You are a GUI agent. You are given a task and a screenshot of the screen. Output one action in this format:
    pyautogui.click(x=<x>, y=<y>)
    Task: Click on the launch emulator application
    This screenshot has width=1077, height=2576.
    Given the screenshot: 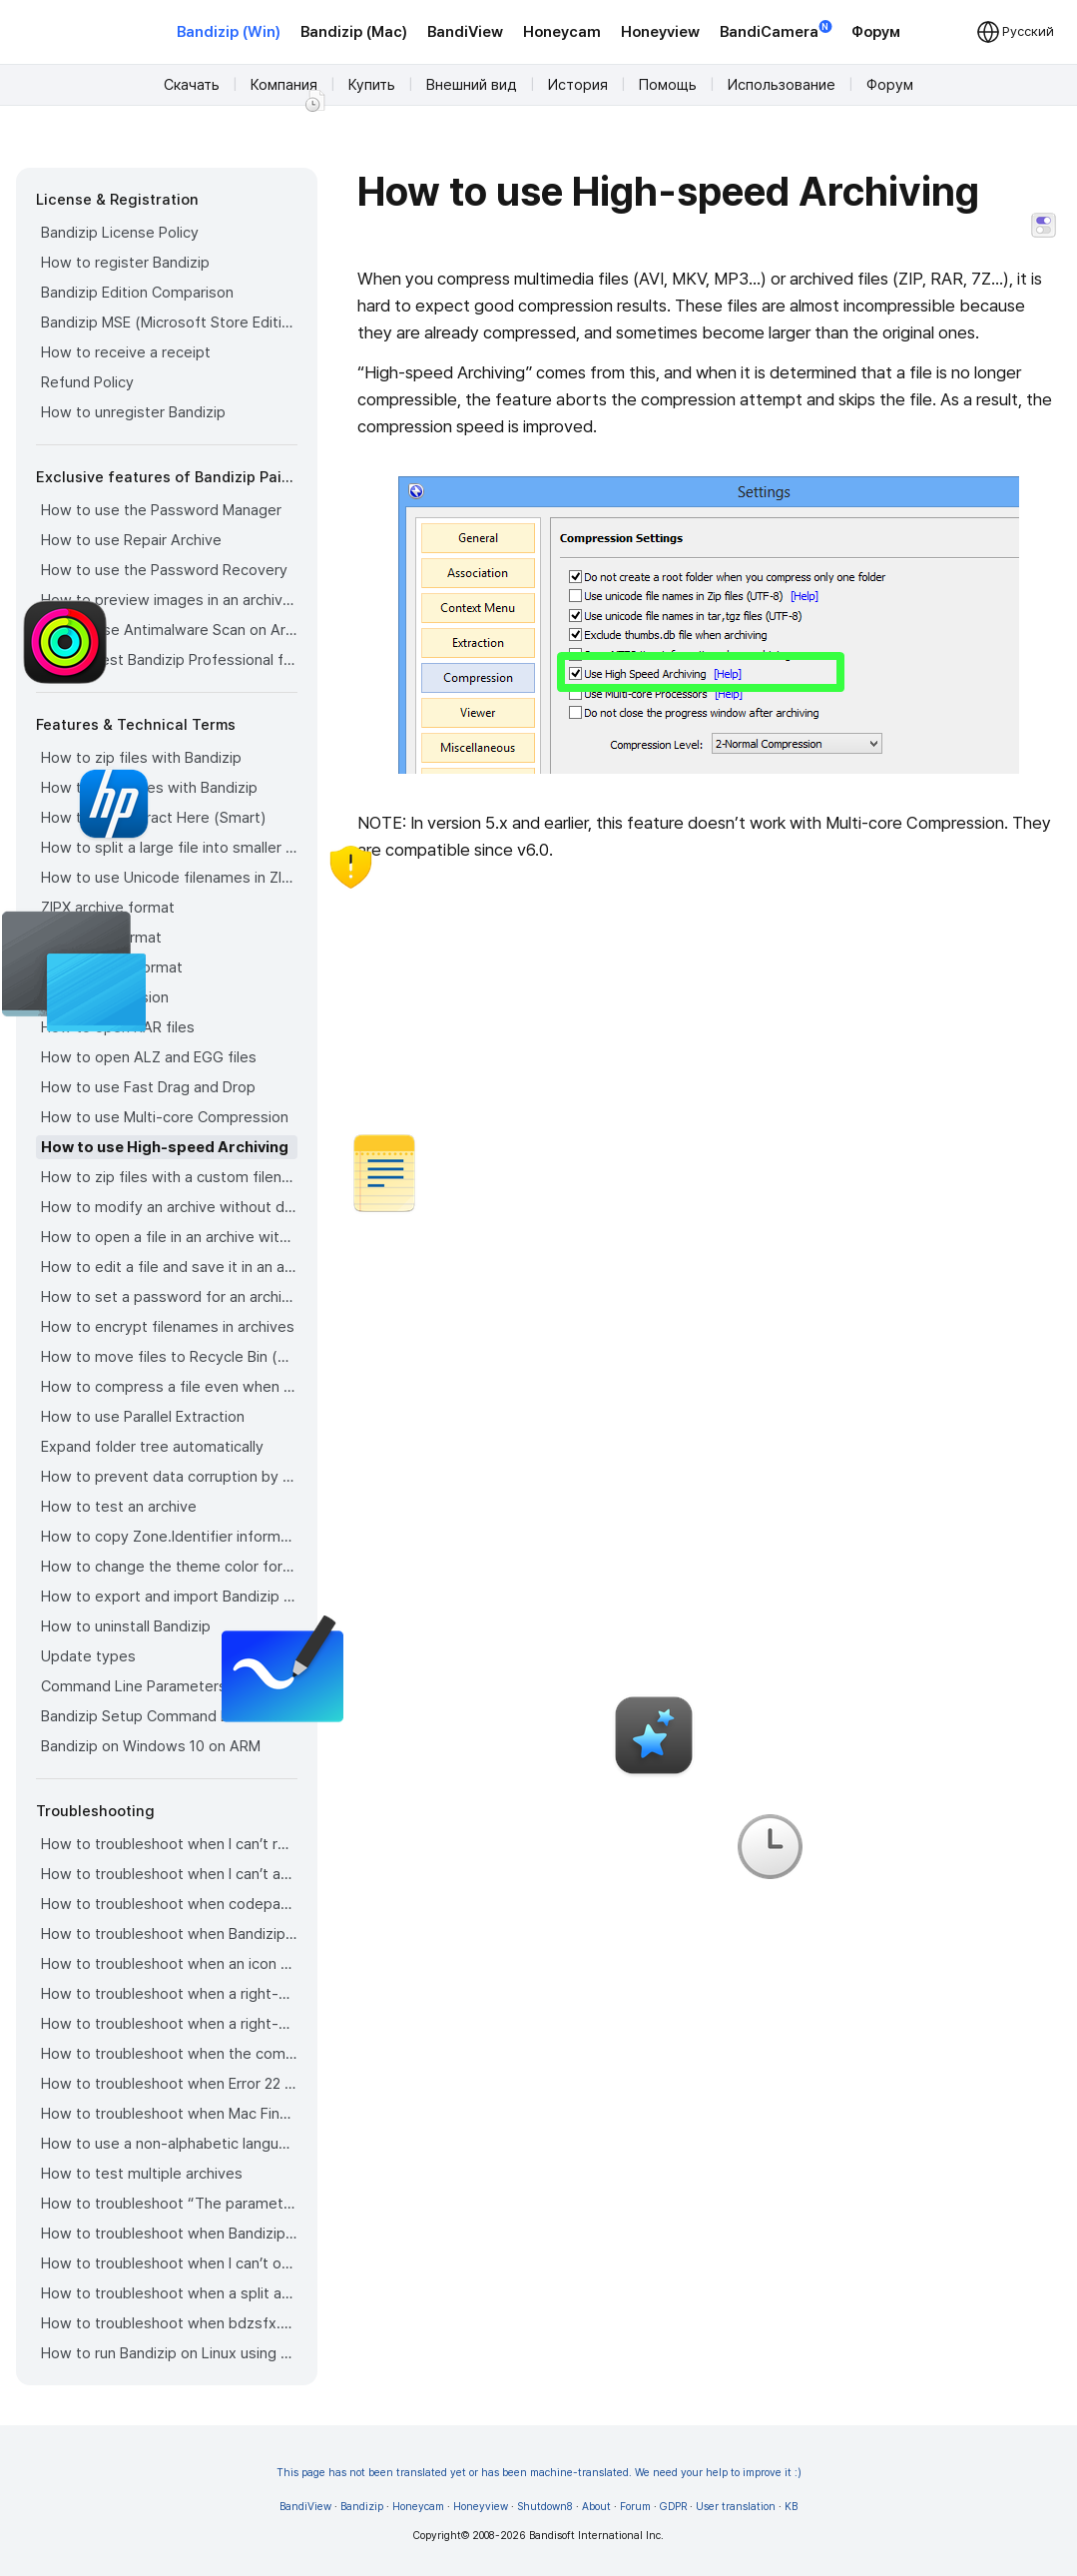 What is the action you would take?
    pyautogui.click(x=74, y=971)
    